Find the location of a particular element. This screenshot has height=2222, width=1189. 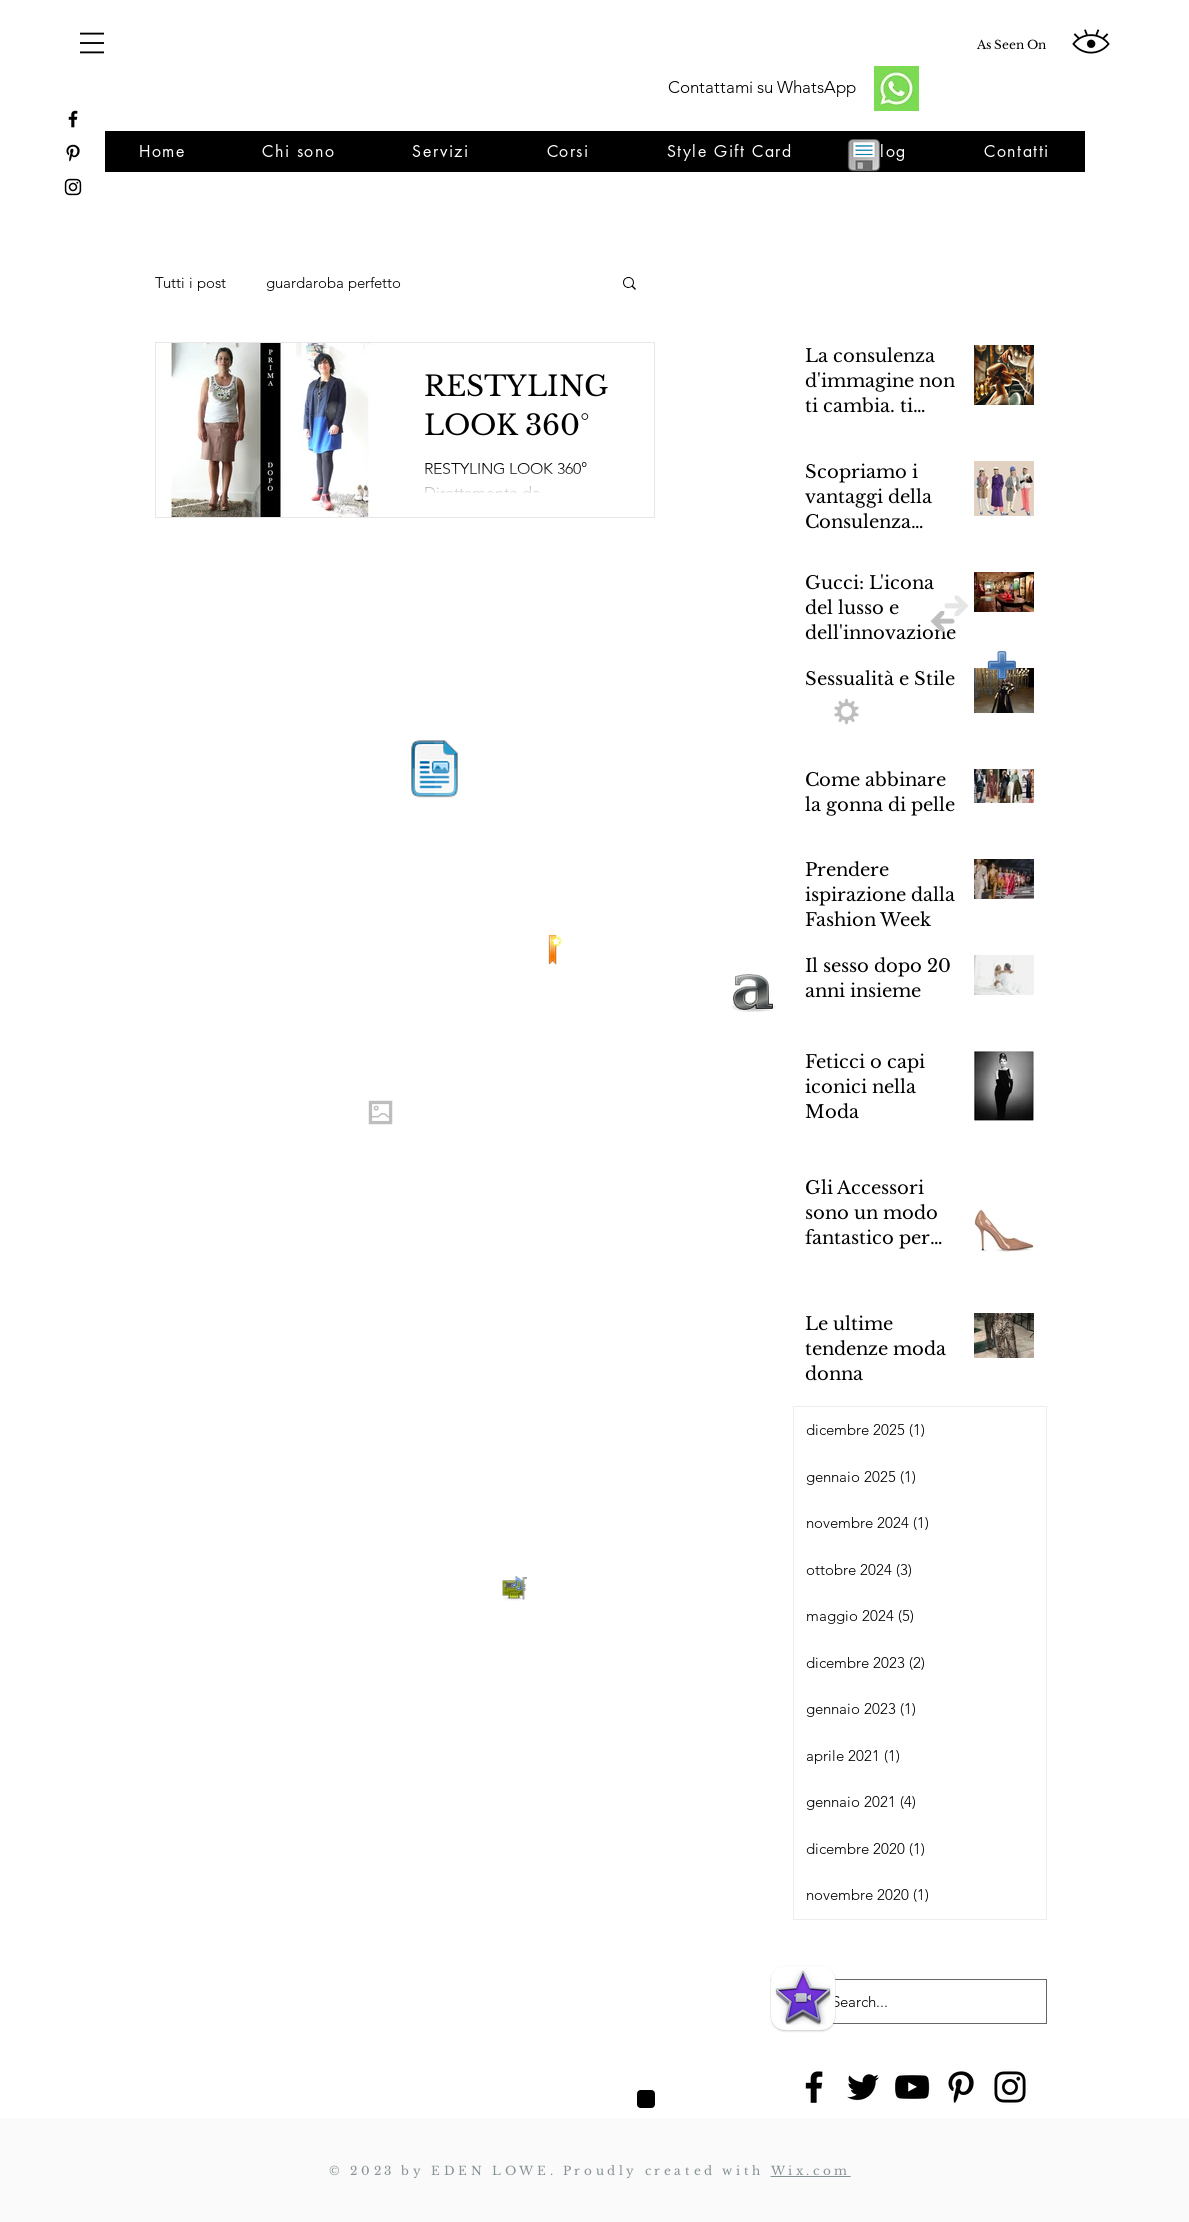

indicates network data being received is located at coordinates (949, 613).